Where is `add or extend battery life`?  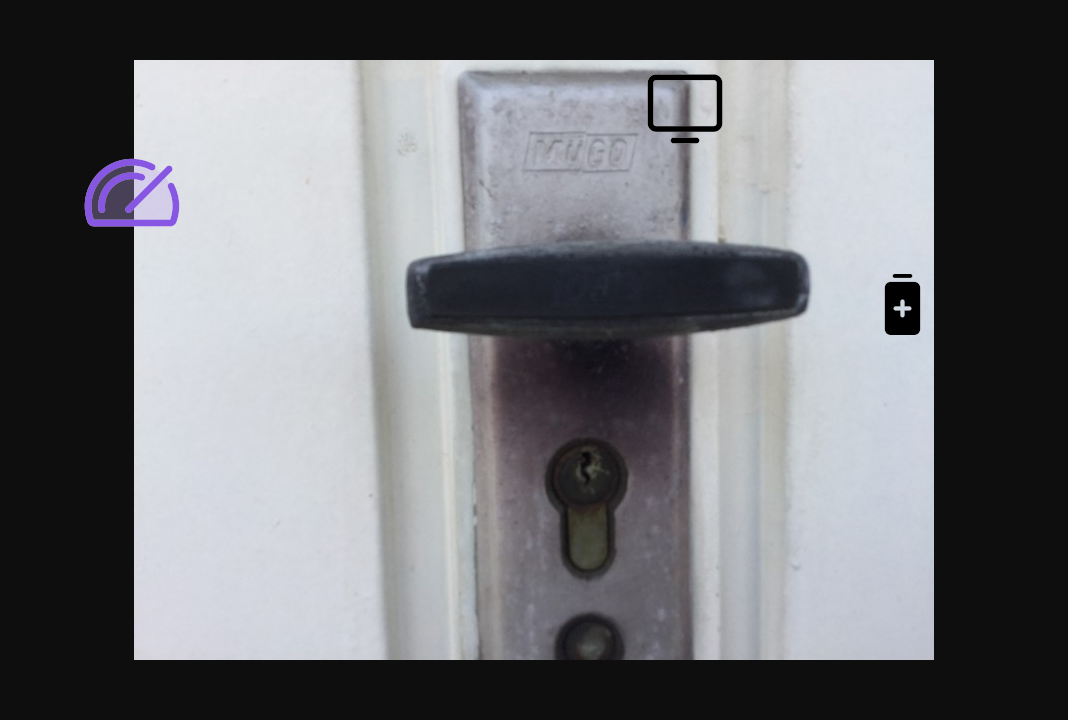
add or extend battery life is located at coordinates (902, 305).